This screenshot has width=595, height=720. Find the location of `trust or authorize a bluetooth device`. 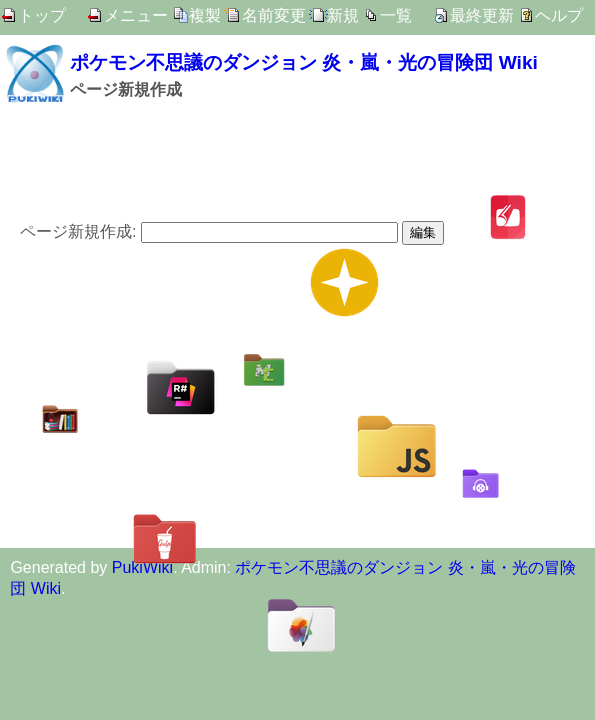

trust or authorize a bluetooth device is located at coordinates (344, 282).